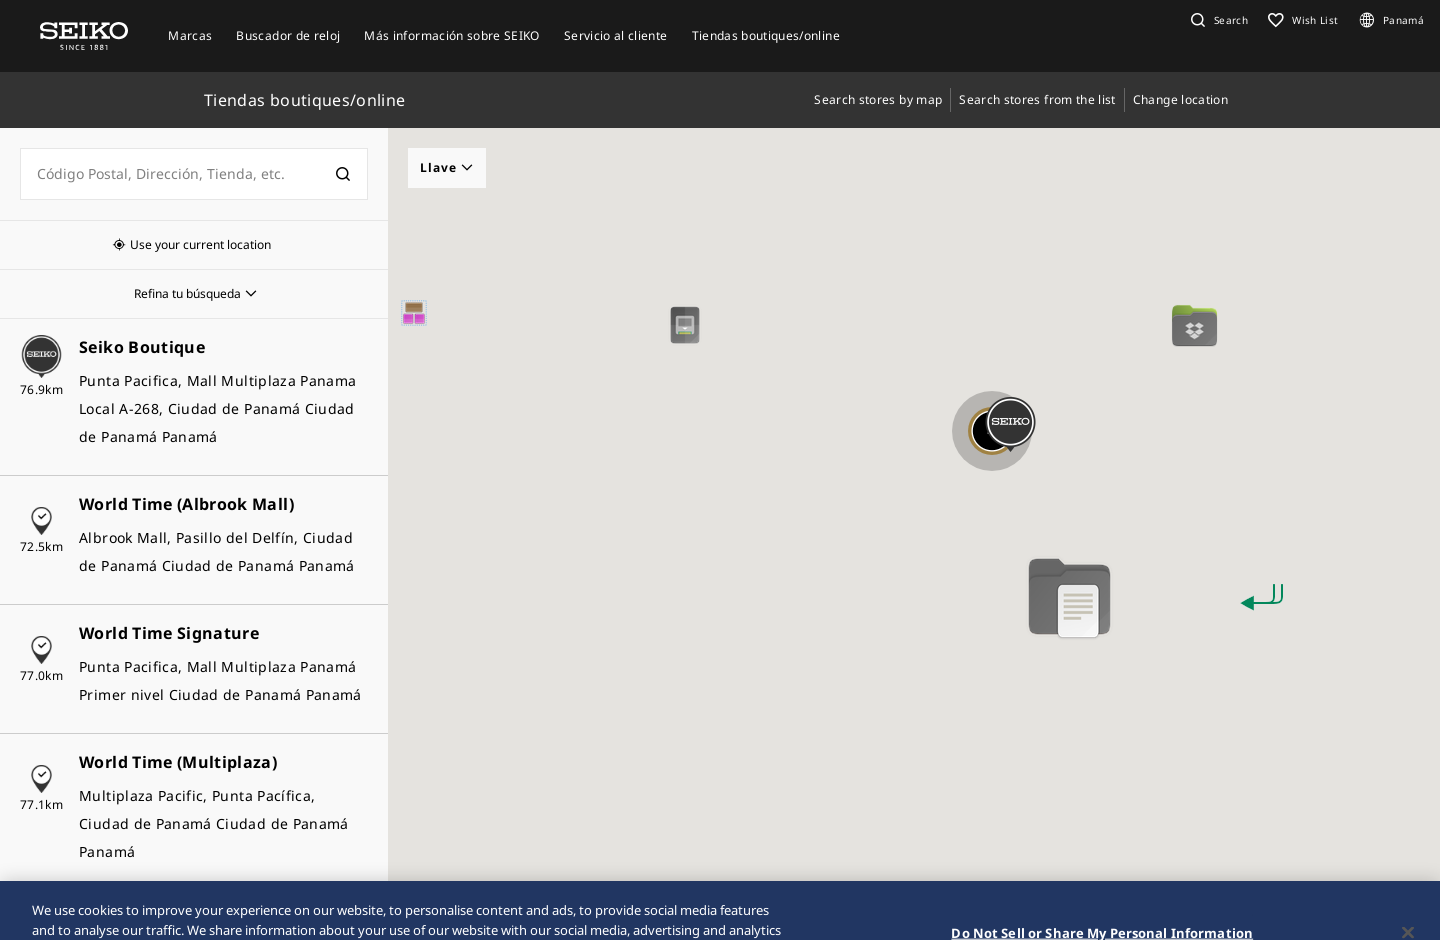 Image resolution: width=1440 pixels, height=940 pixels. Describe the element at coordinates (685, 325) in the screenshot. I see `nintendo ds game rom file` at that location.